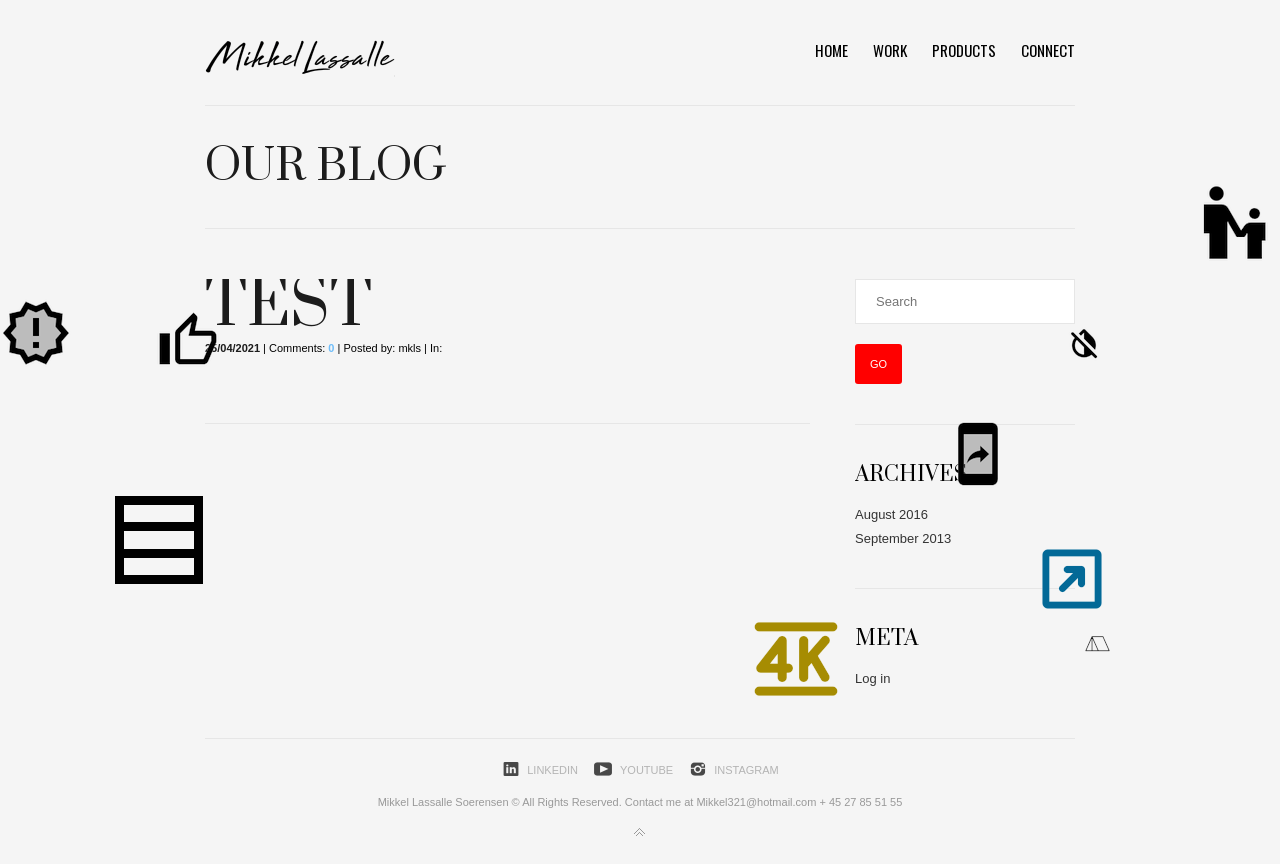 The width and height of the screenshot is (1280, 864). I want to click on indicates child supervision required, so click(1236, 222).